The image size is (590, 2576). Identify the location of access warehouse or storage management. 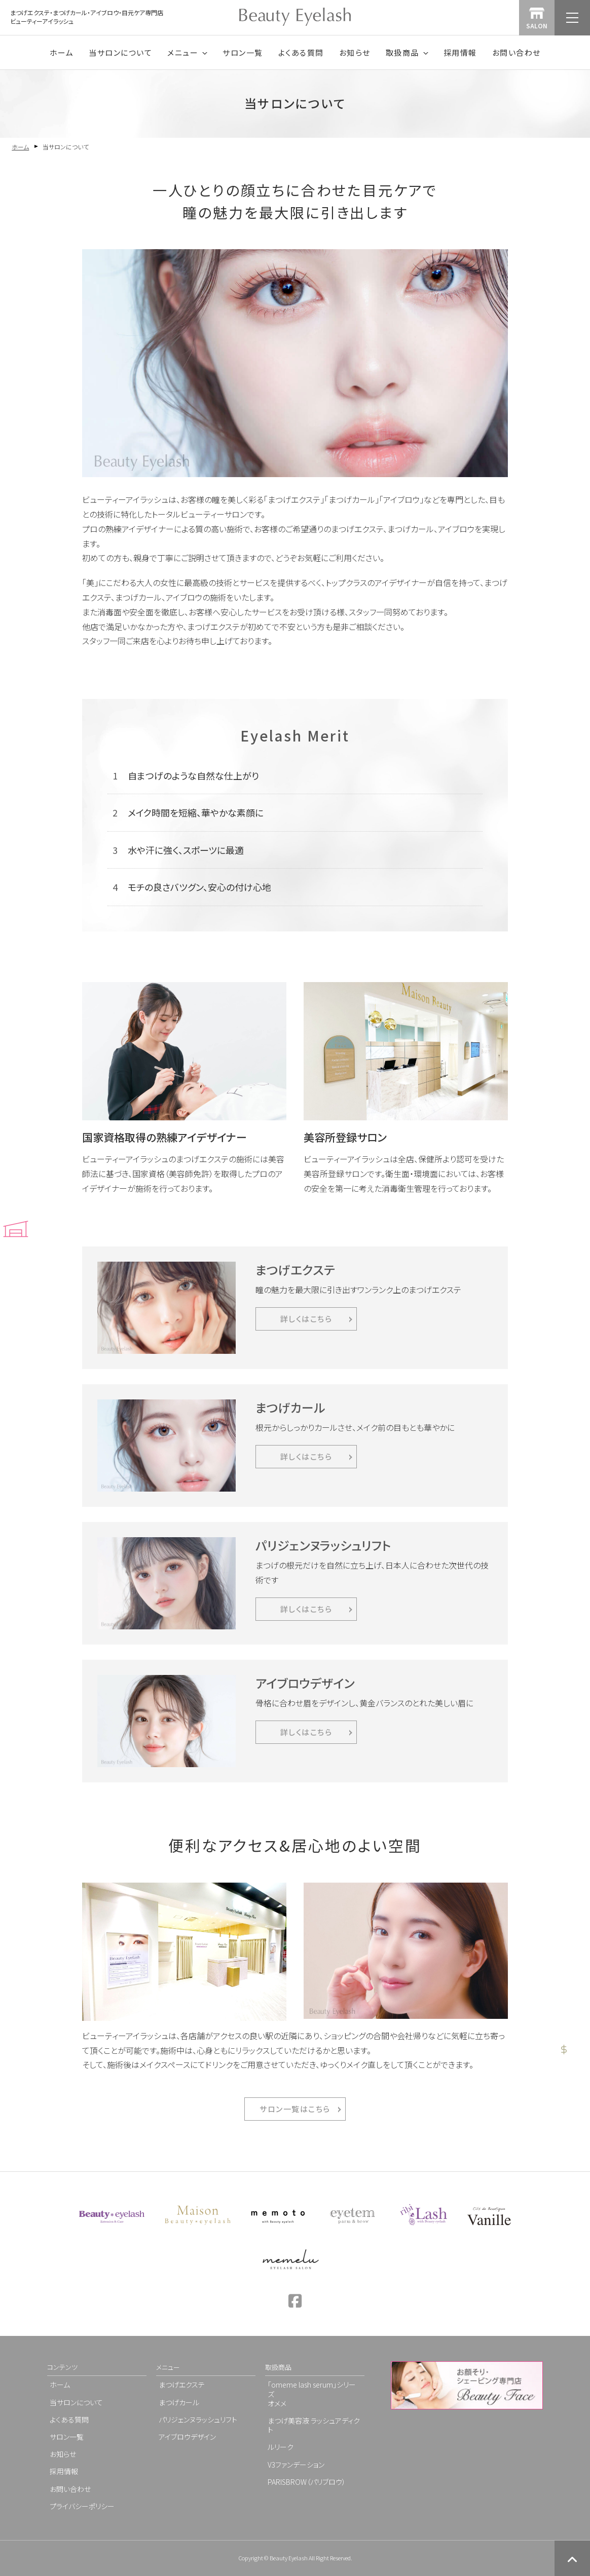
(16, 1230).